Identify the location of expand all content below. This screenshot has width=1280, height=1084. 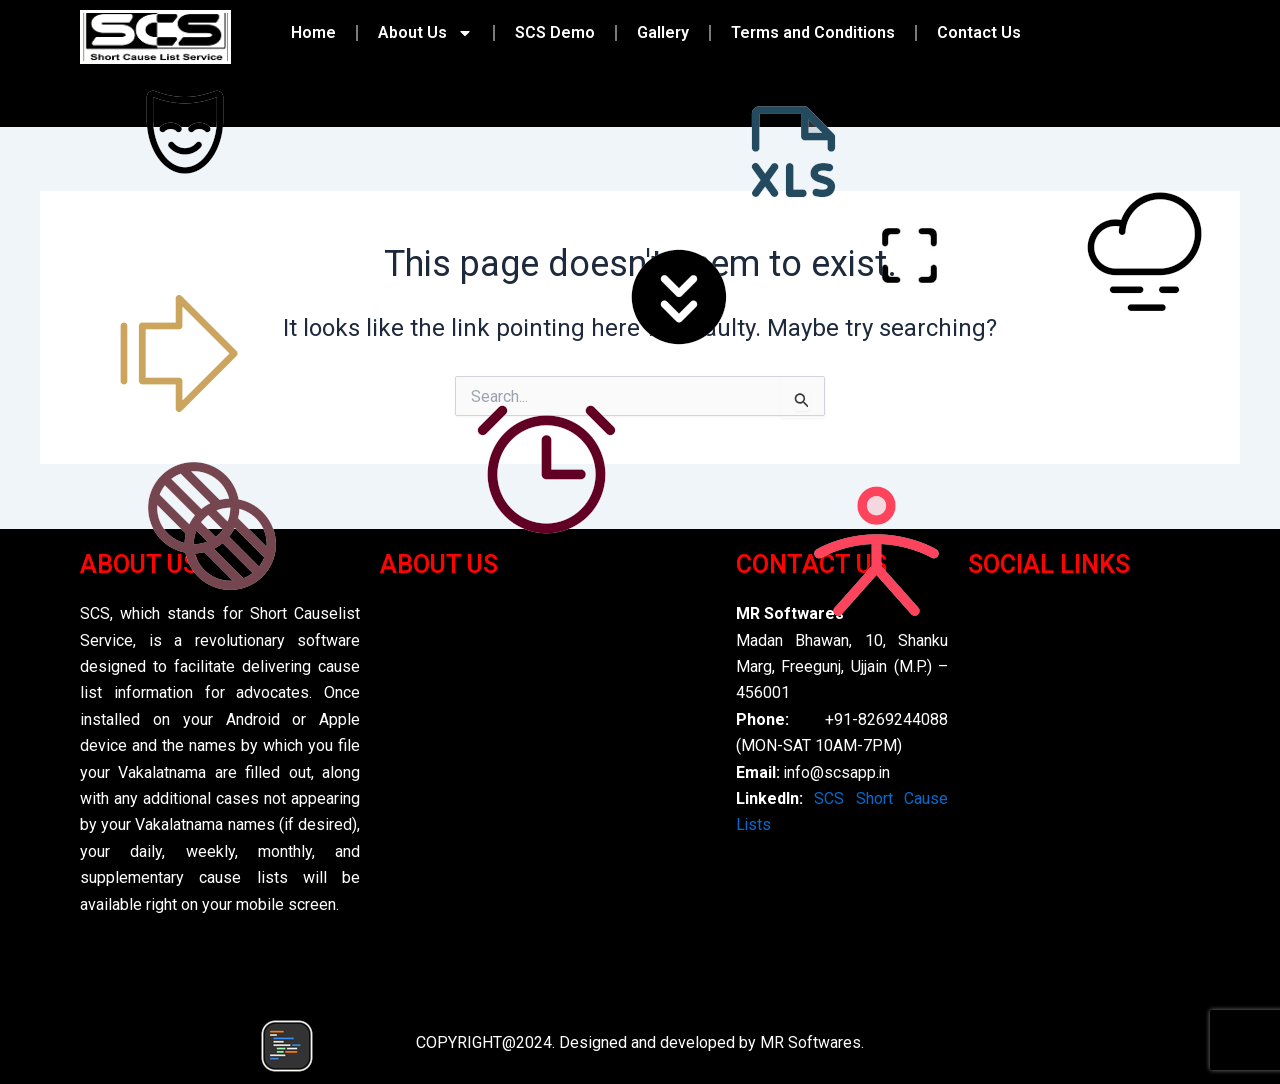
(679, 297).